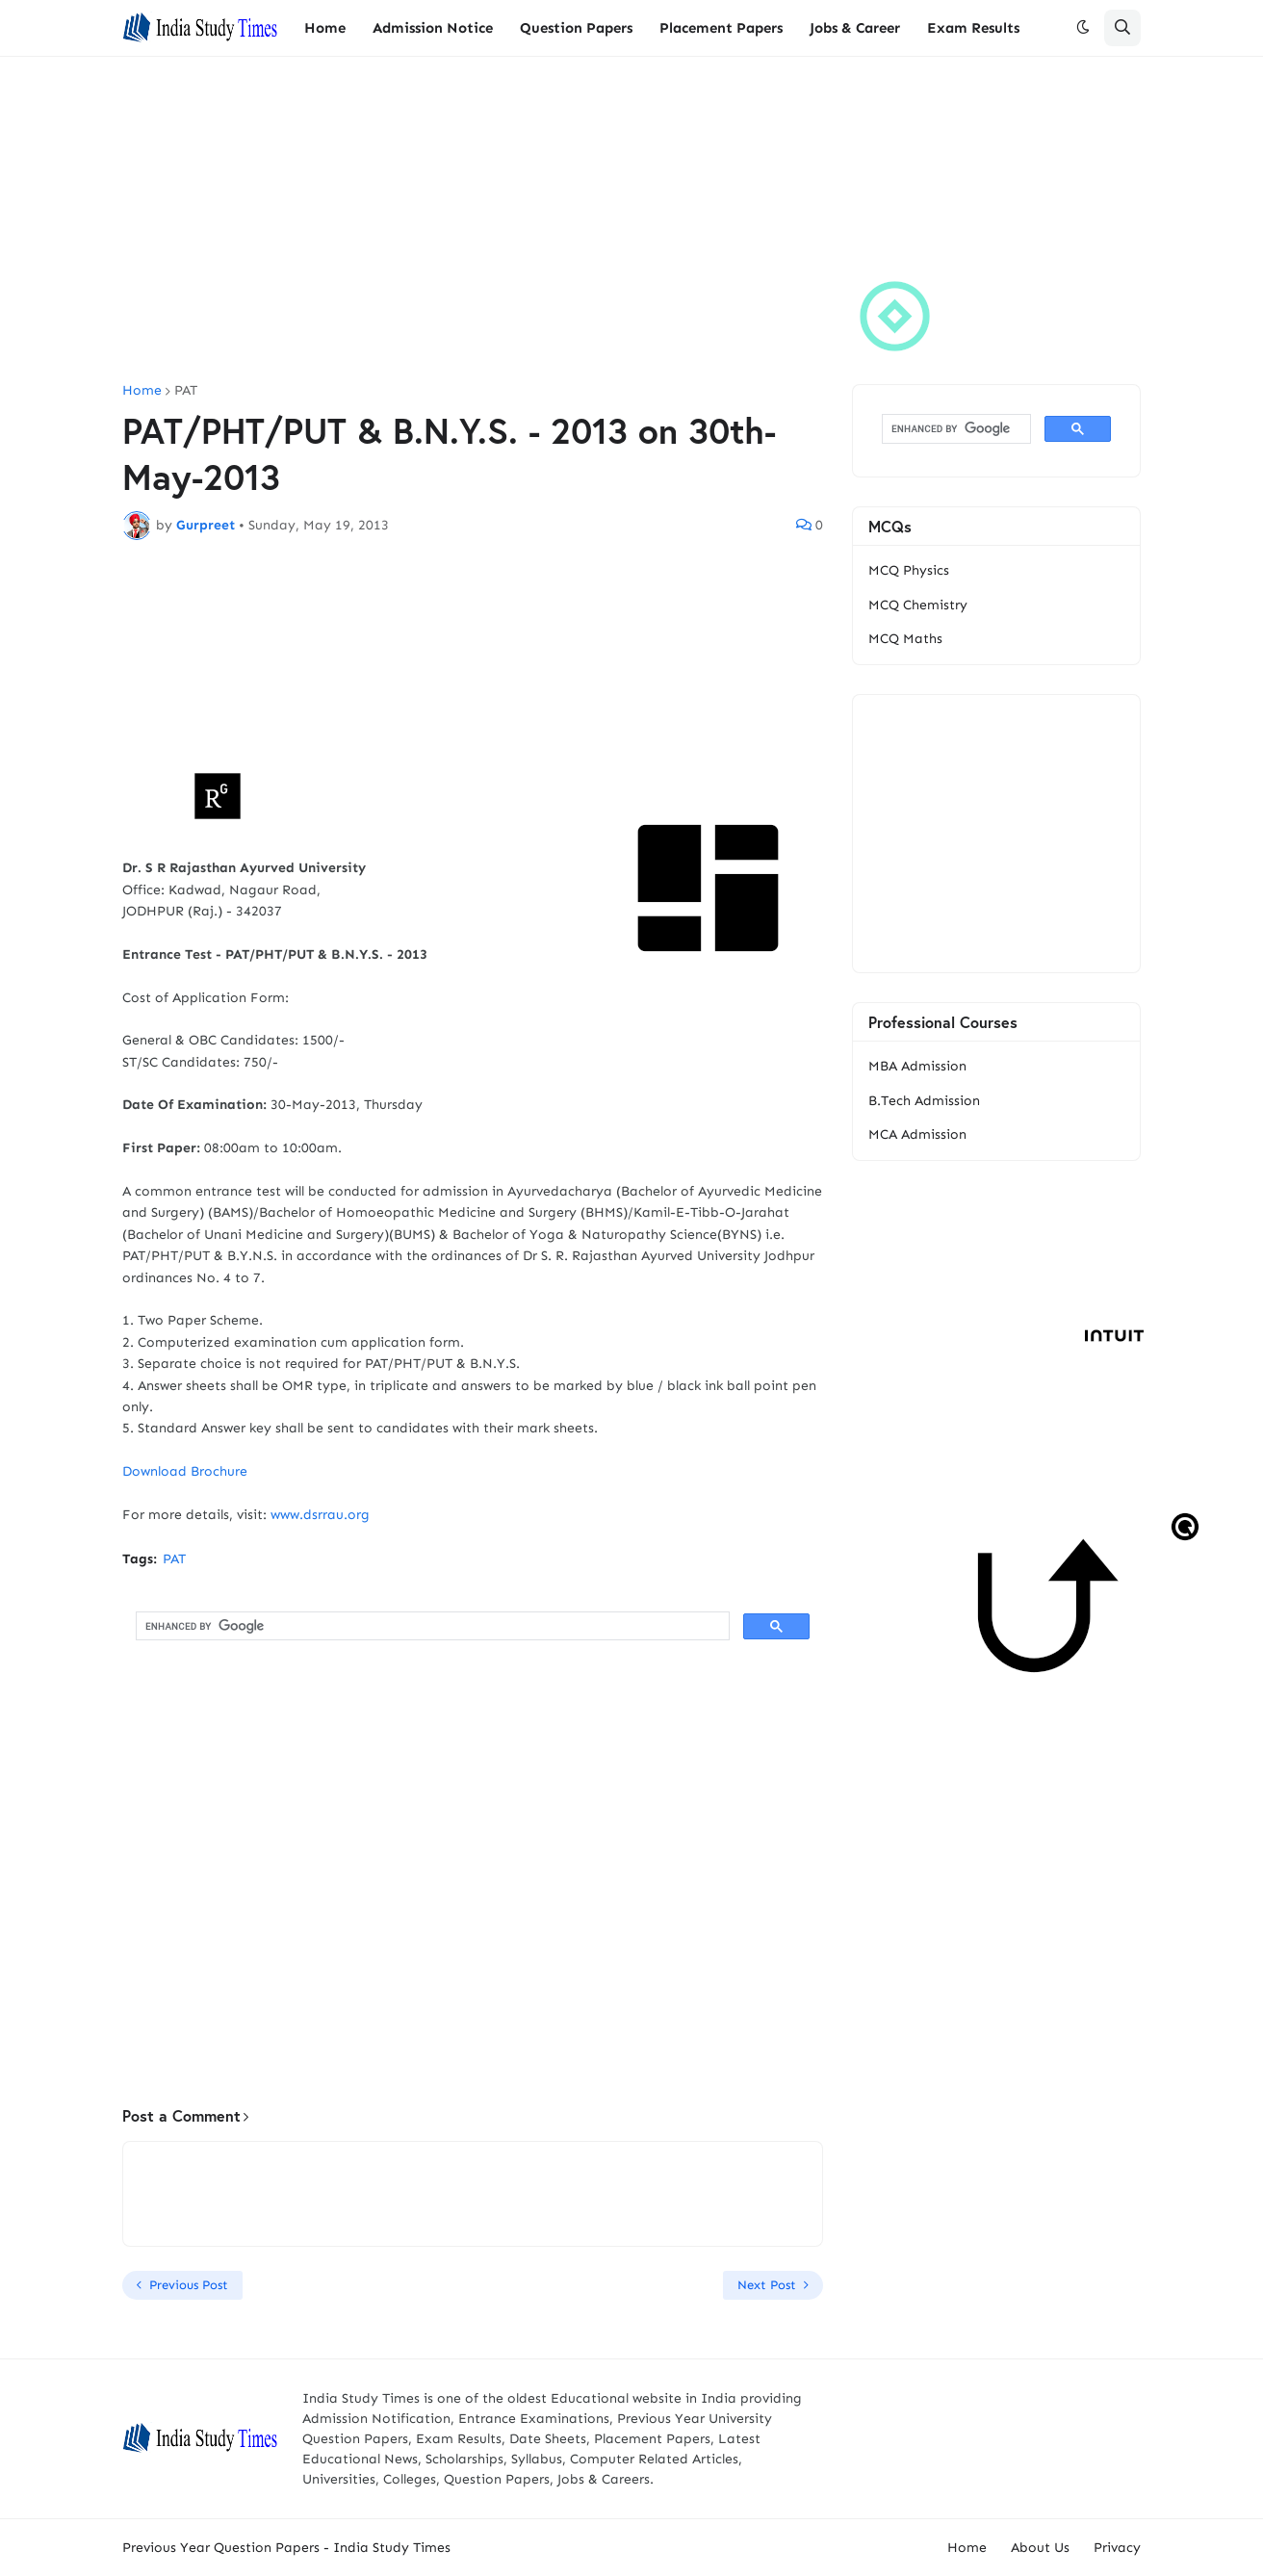  What do you see at coordinates (1041, 1609) in the screenshot?
I see `redo or repeat the last action` at bounding box center [1041, 1609].